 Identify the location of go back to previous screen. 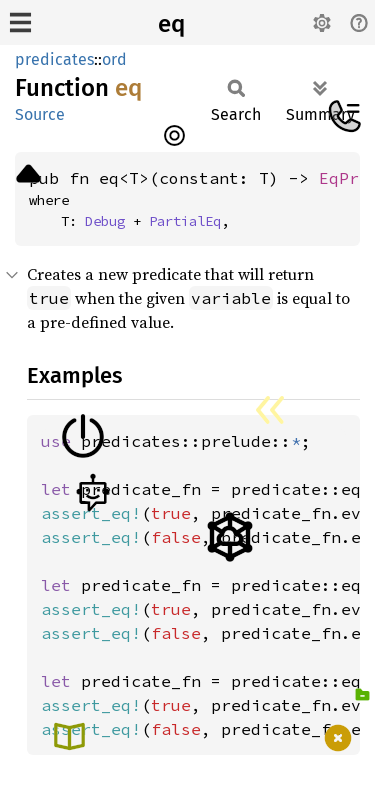
(270, 410).